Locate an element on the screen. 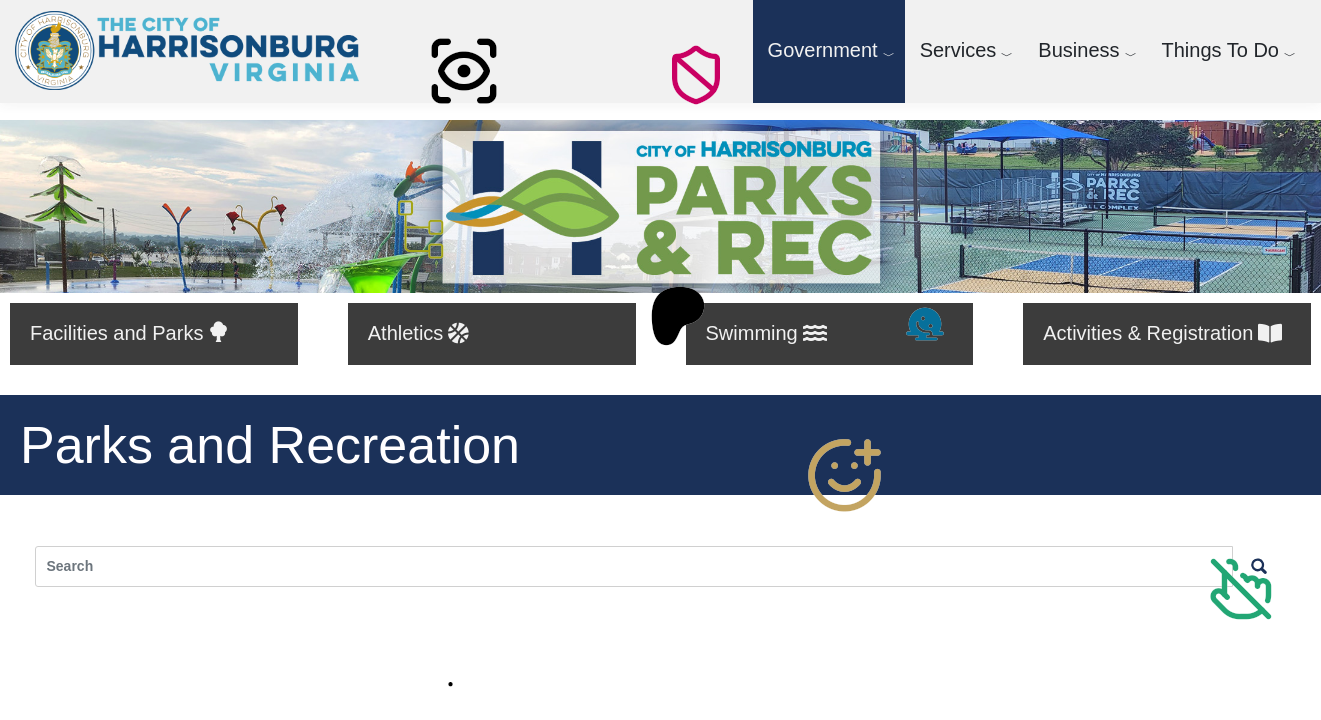 The image size is (1321, 720). no wifi signal available is located at coordinates (450, 666).